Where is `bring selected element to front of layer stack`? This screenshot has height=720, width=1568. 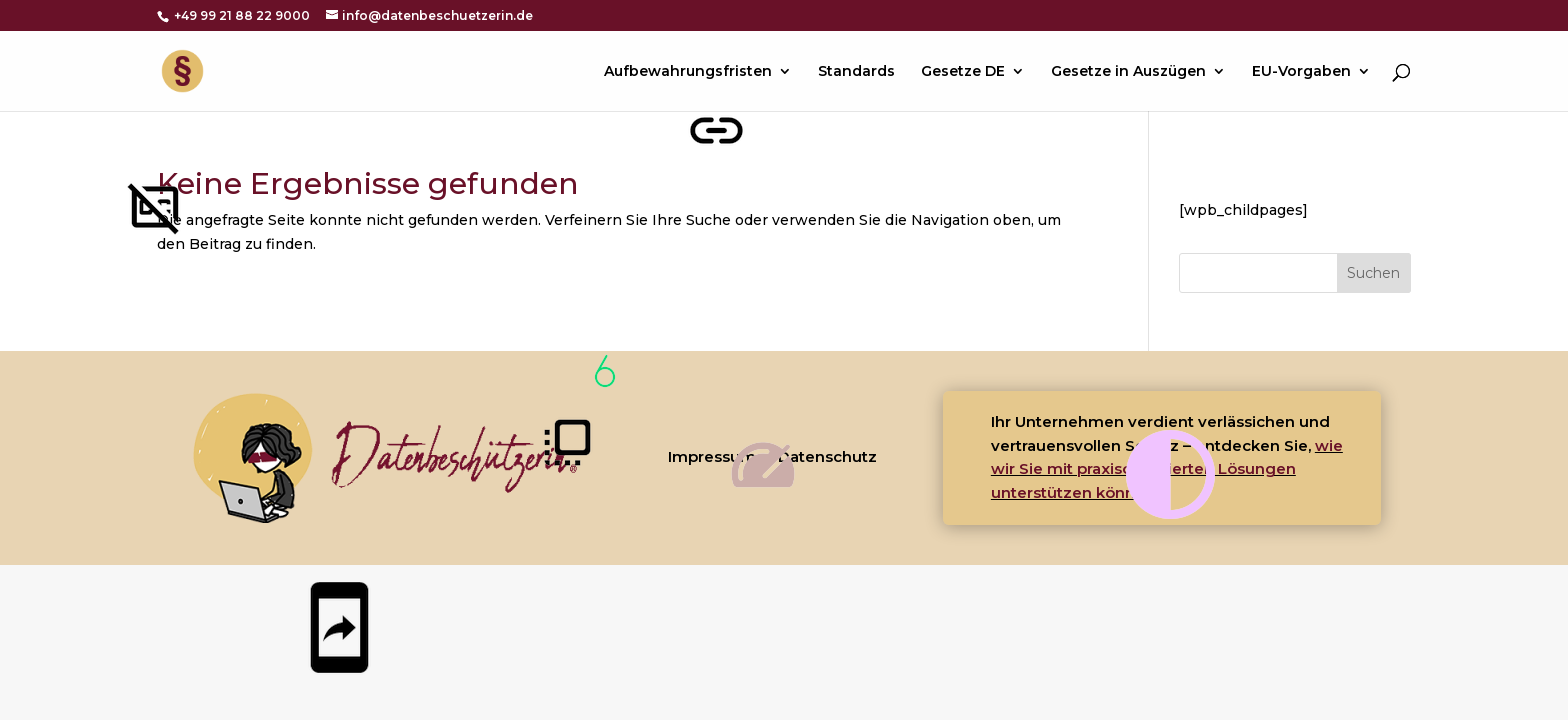
bring selected element to front of layer stack is located at coordinates (567, 442).